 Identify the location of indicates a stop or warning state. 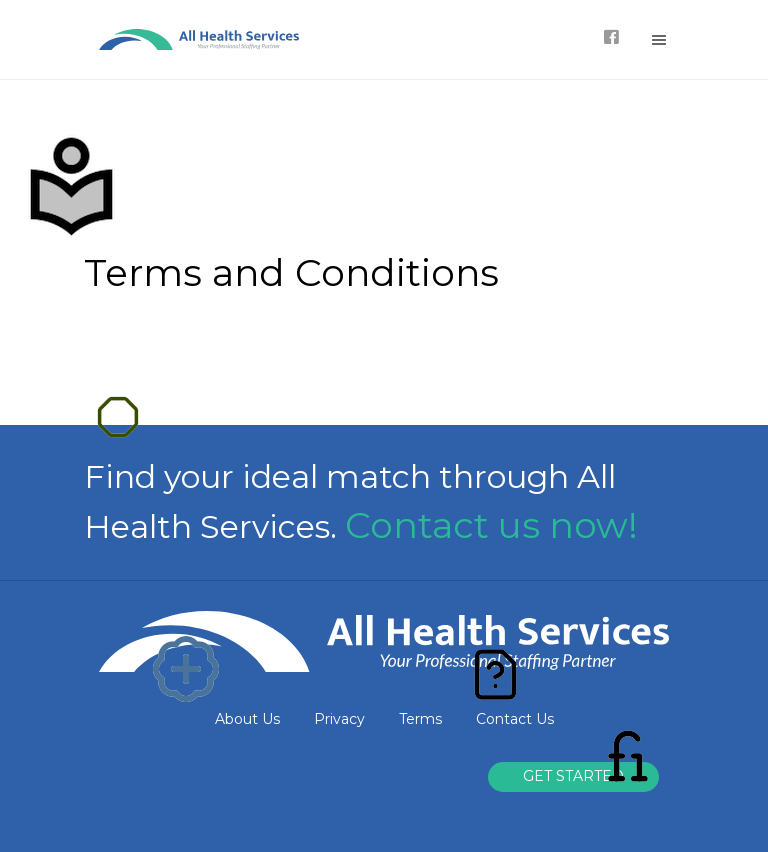
(118, 417).